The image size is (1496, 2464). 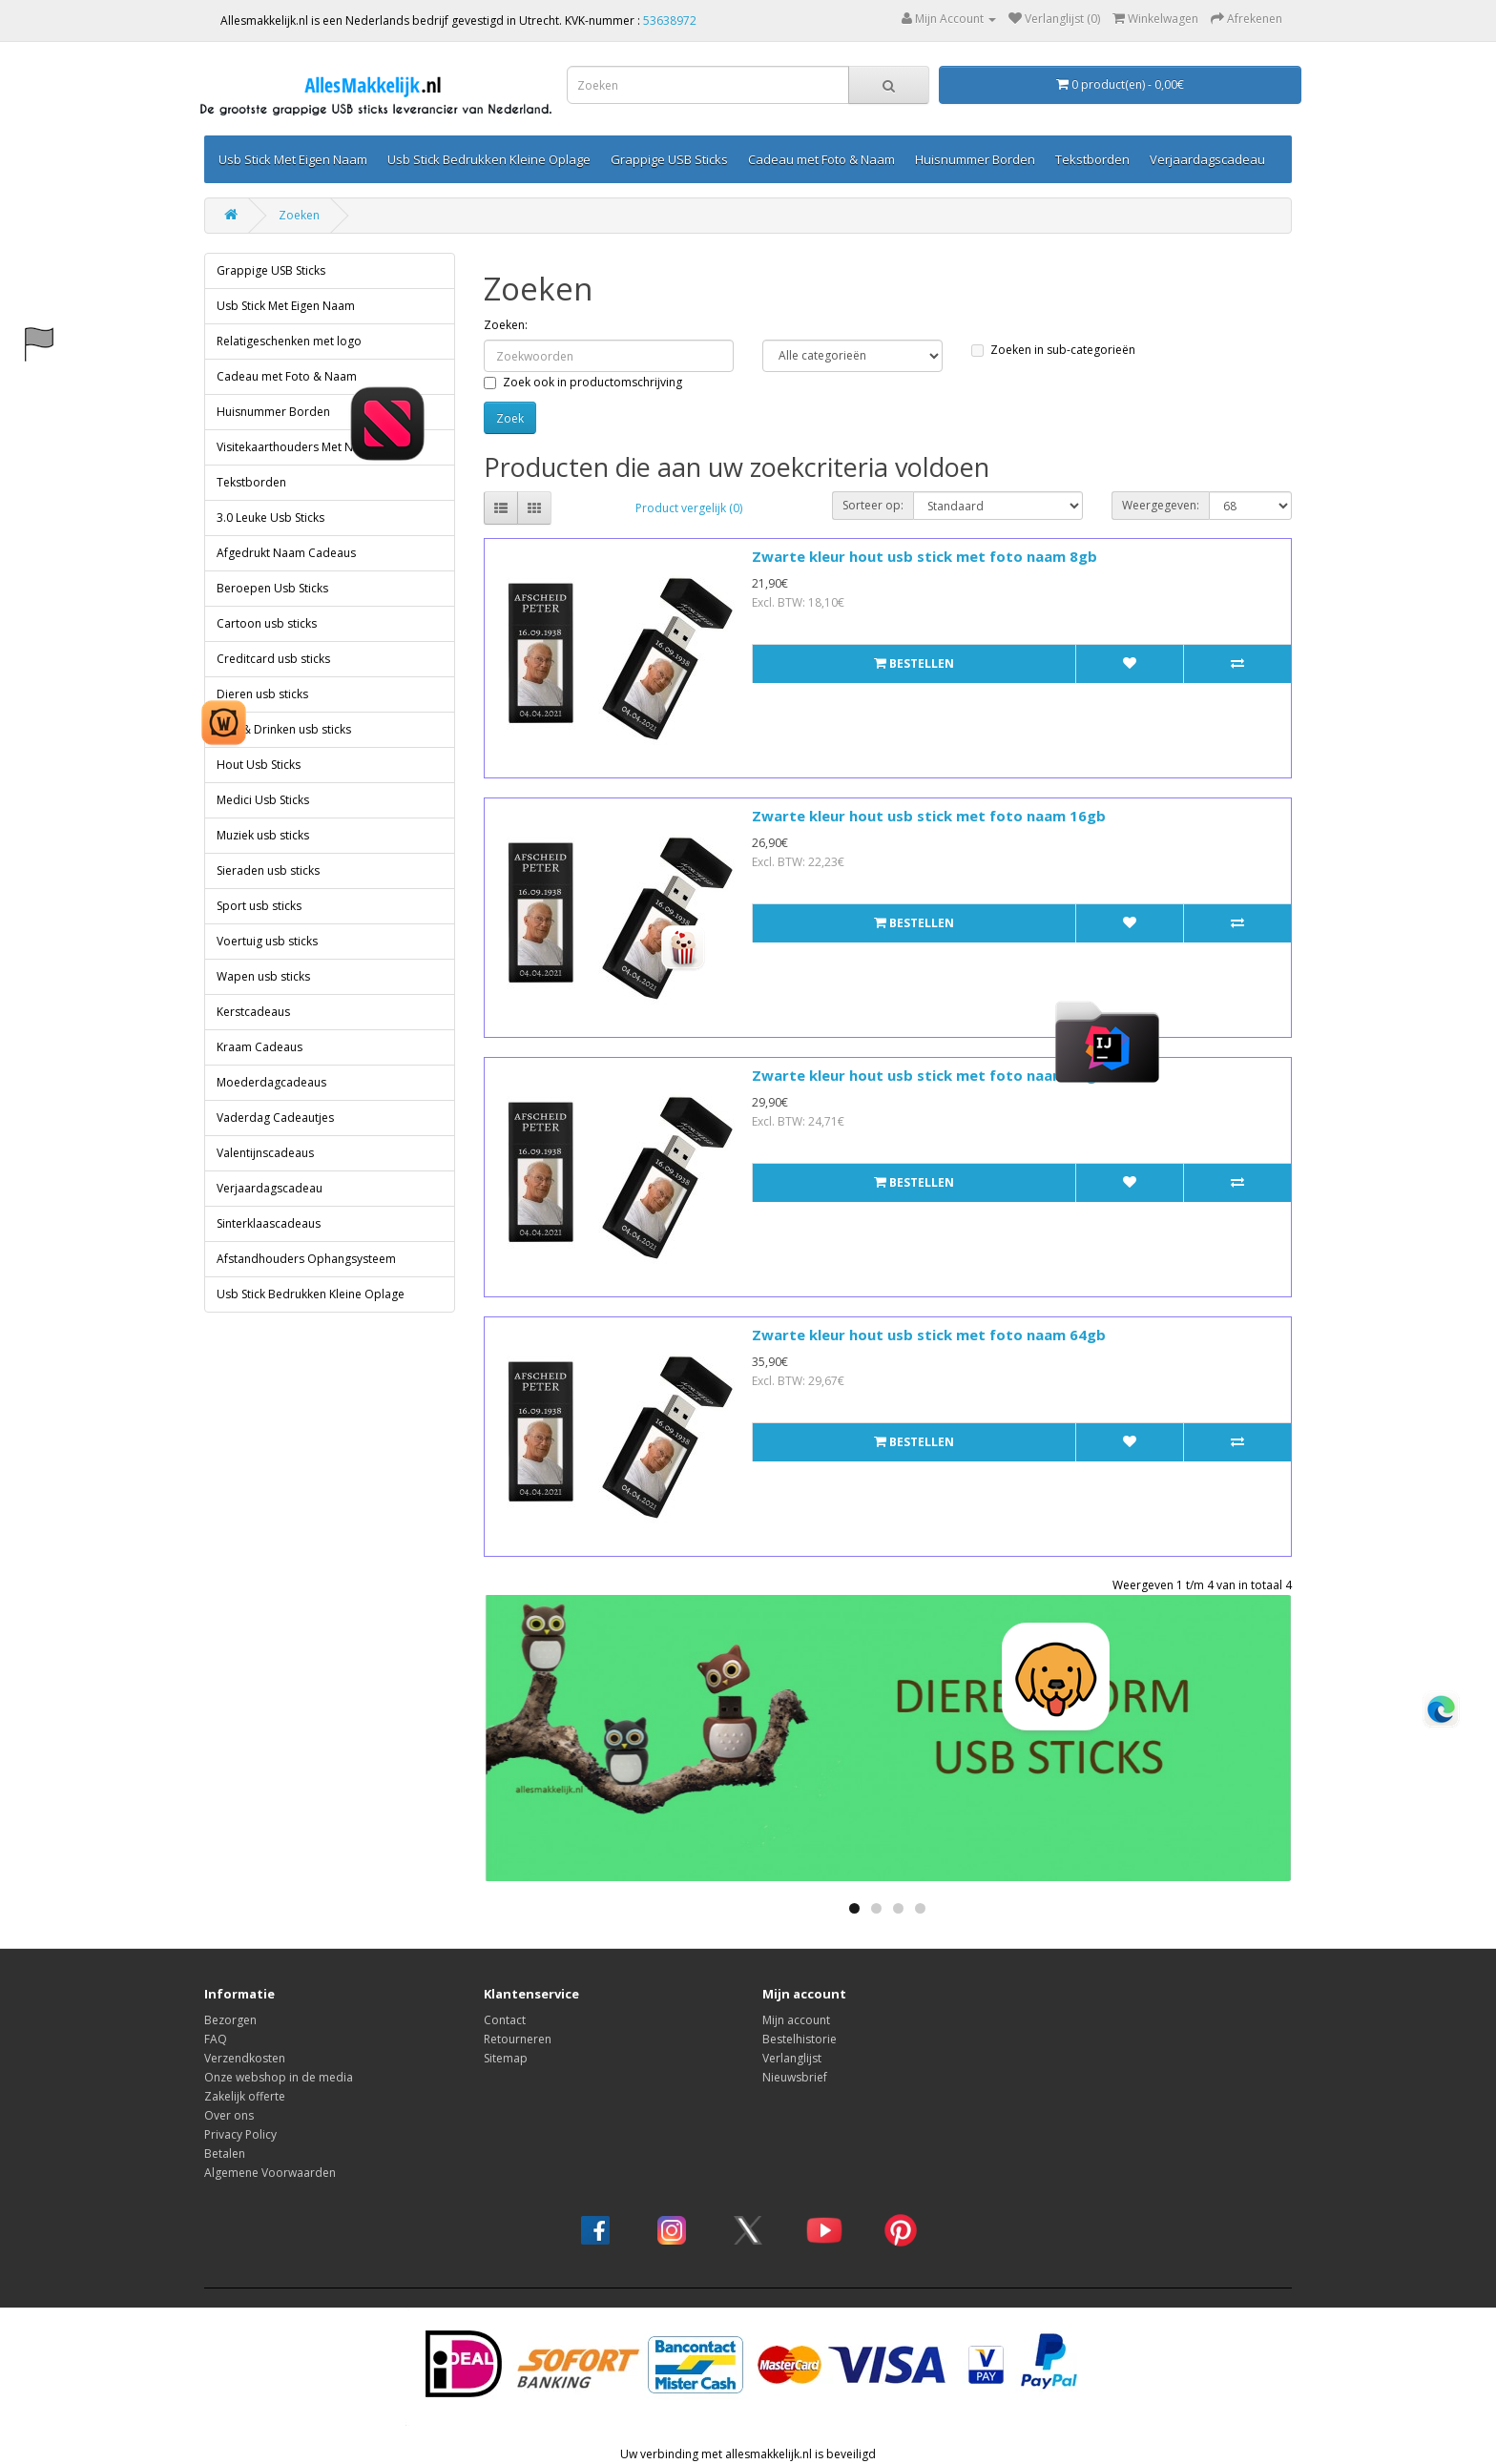 What do you see at coordinates (1441, 1708) in the screenshot?
I see `open microsoft edge browser` at bounding box center [1441, 1708].